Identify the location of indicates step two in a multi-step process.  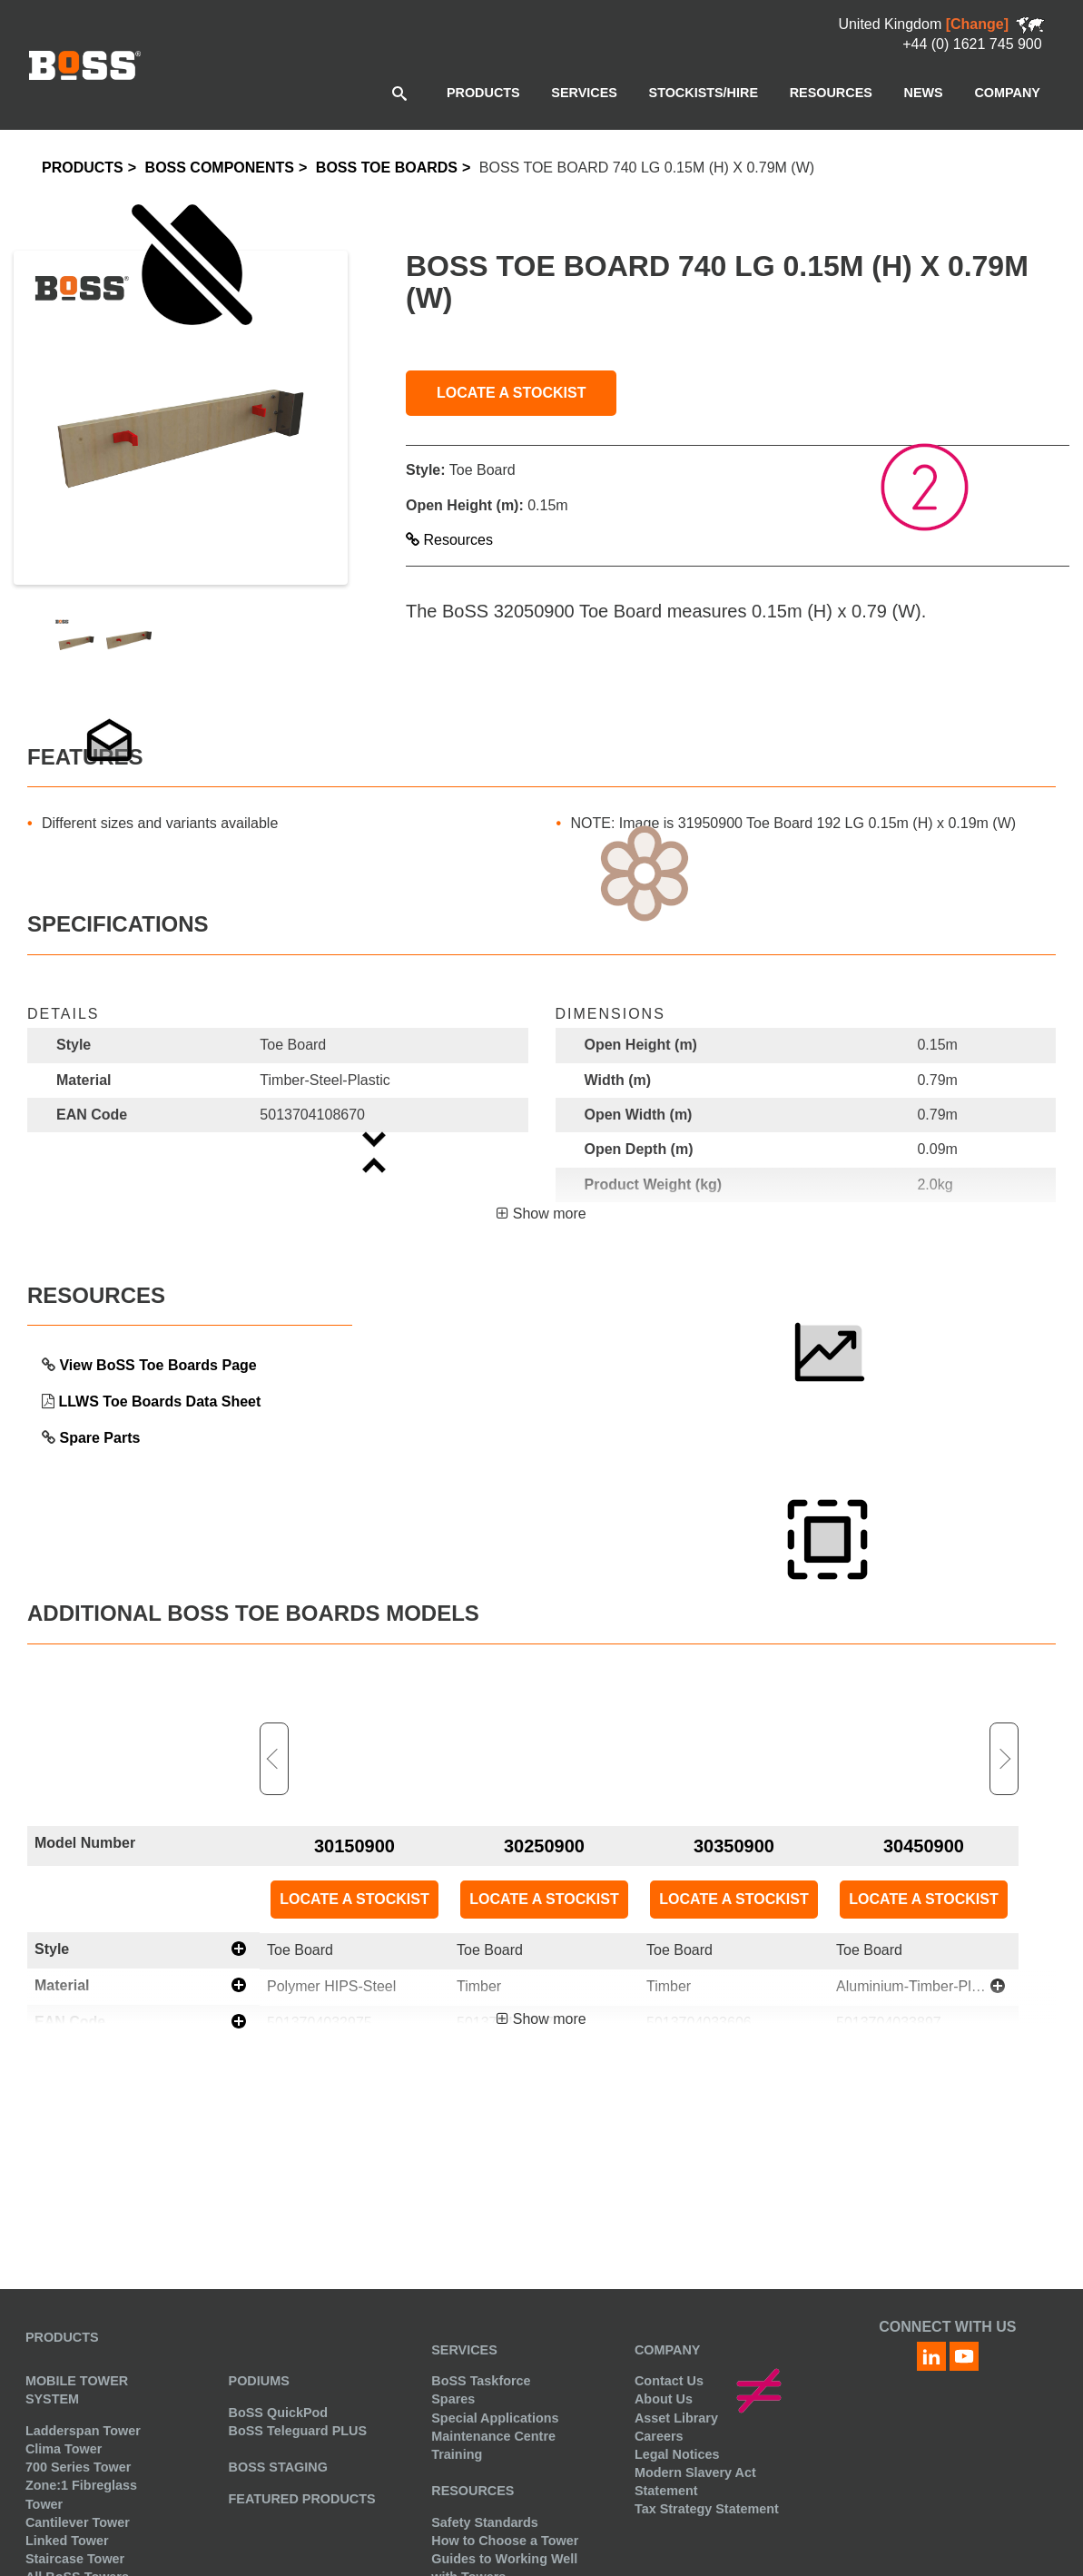
(924, 487).